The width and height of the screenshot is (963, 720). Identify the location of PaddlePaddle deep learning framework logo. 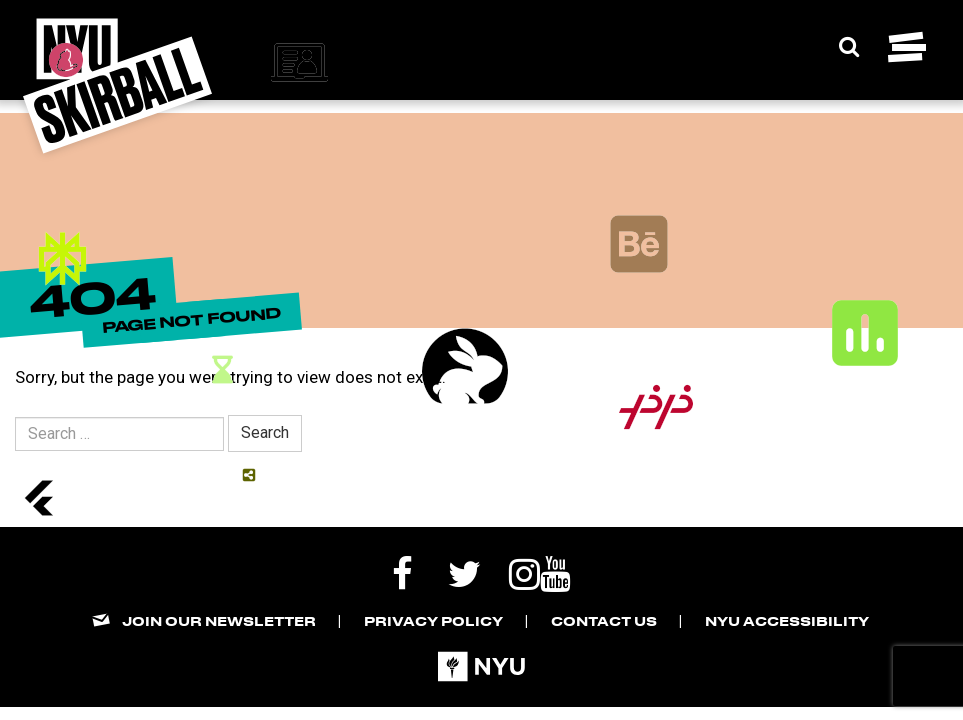
(656, 407).